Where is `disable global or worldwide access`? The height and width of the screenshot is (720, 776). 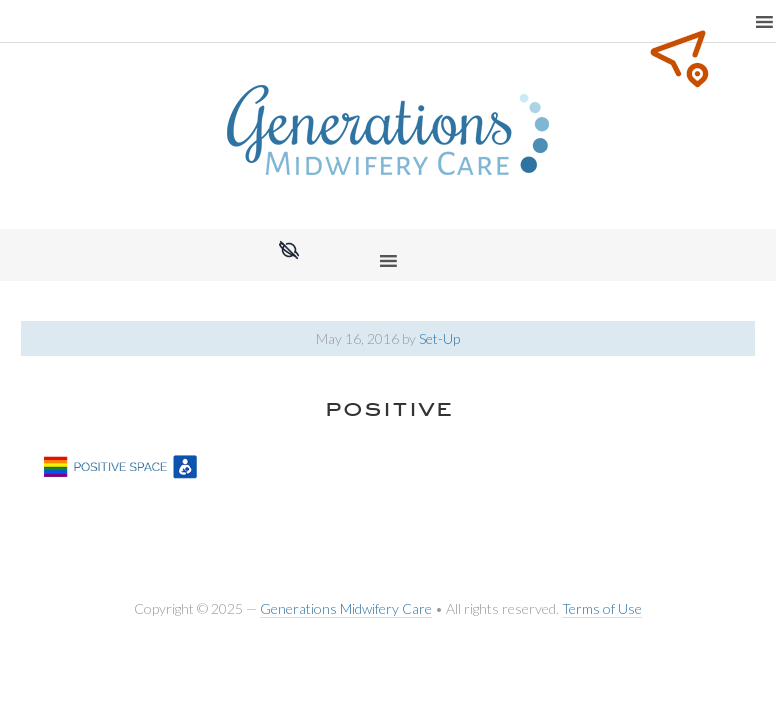 disable global or worldwide access is located at coordinates (289, 250).